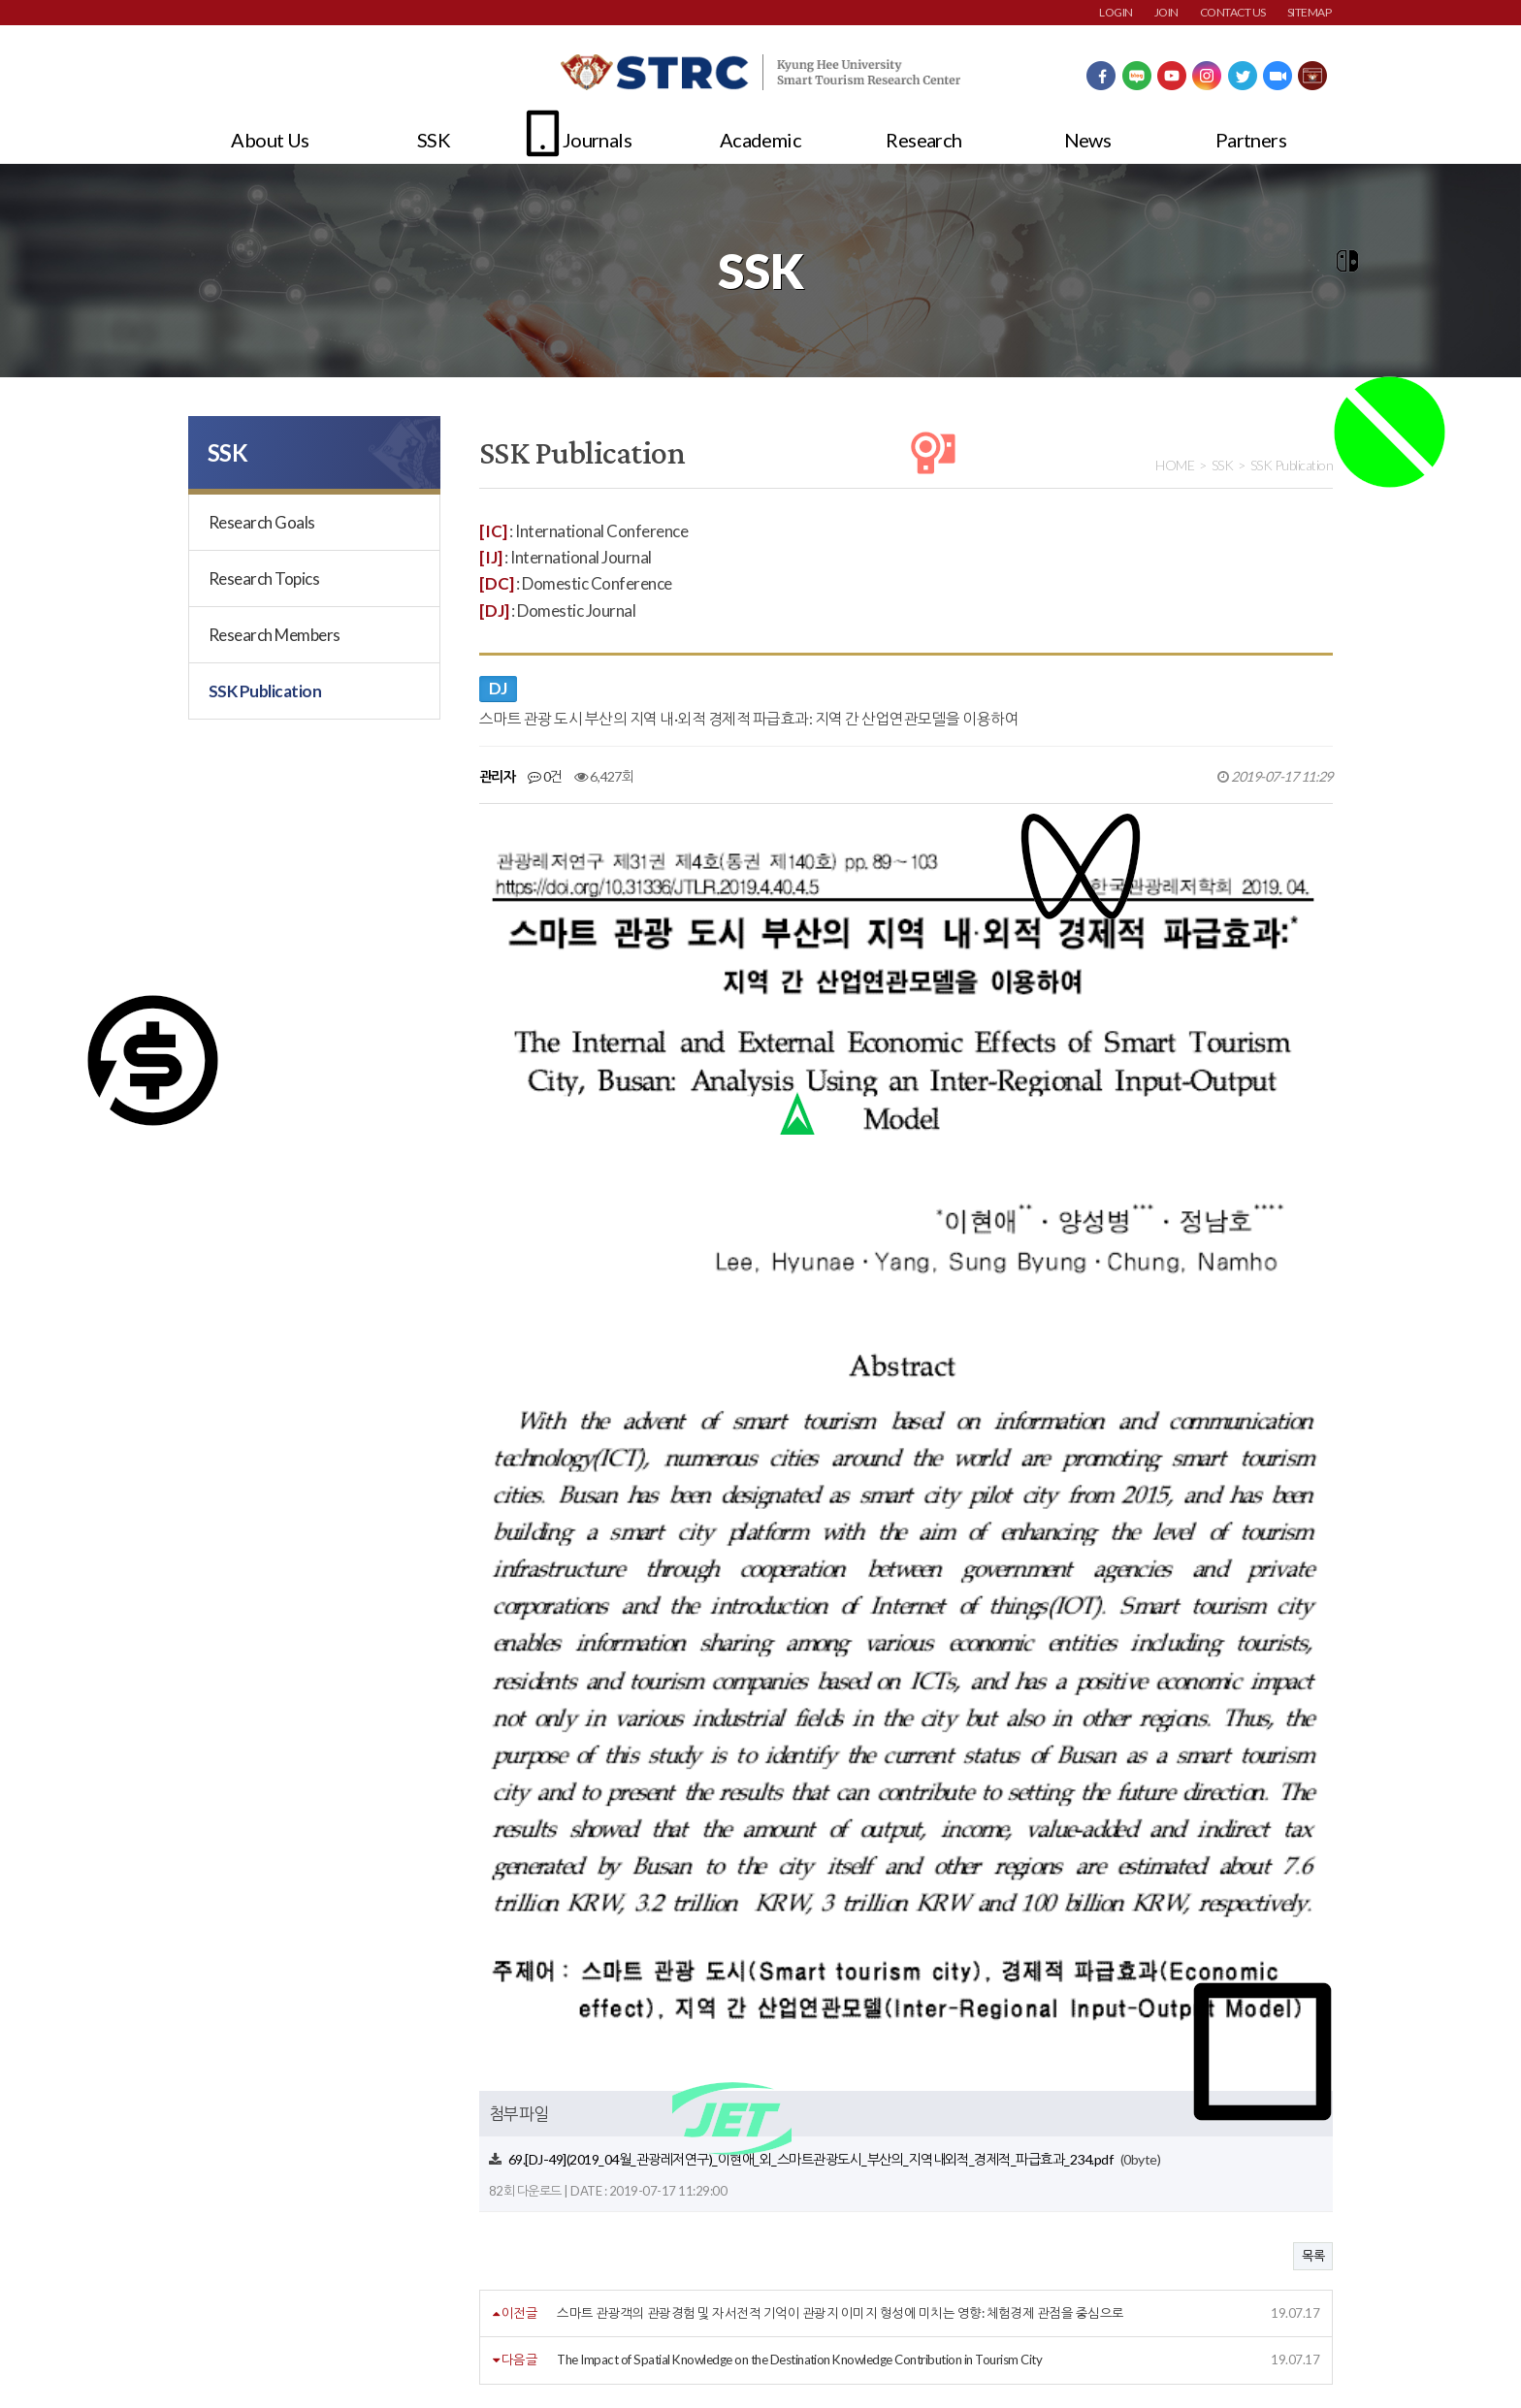 This screenshot has width=1521, height=2408. What do you see at coordinates (1081, 866) in the screenshot?
I see `open wechat channels` at bounding box center [1081, 866].